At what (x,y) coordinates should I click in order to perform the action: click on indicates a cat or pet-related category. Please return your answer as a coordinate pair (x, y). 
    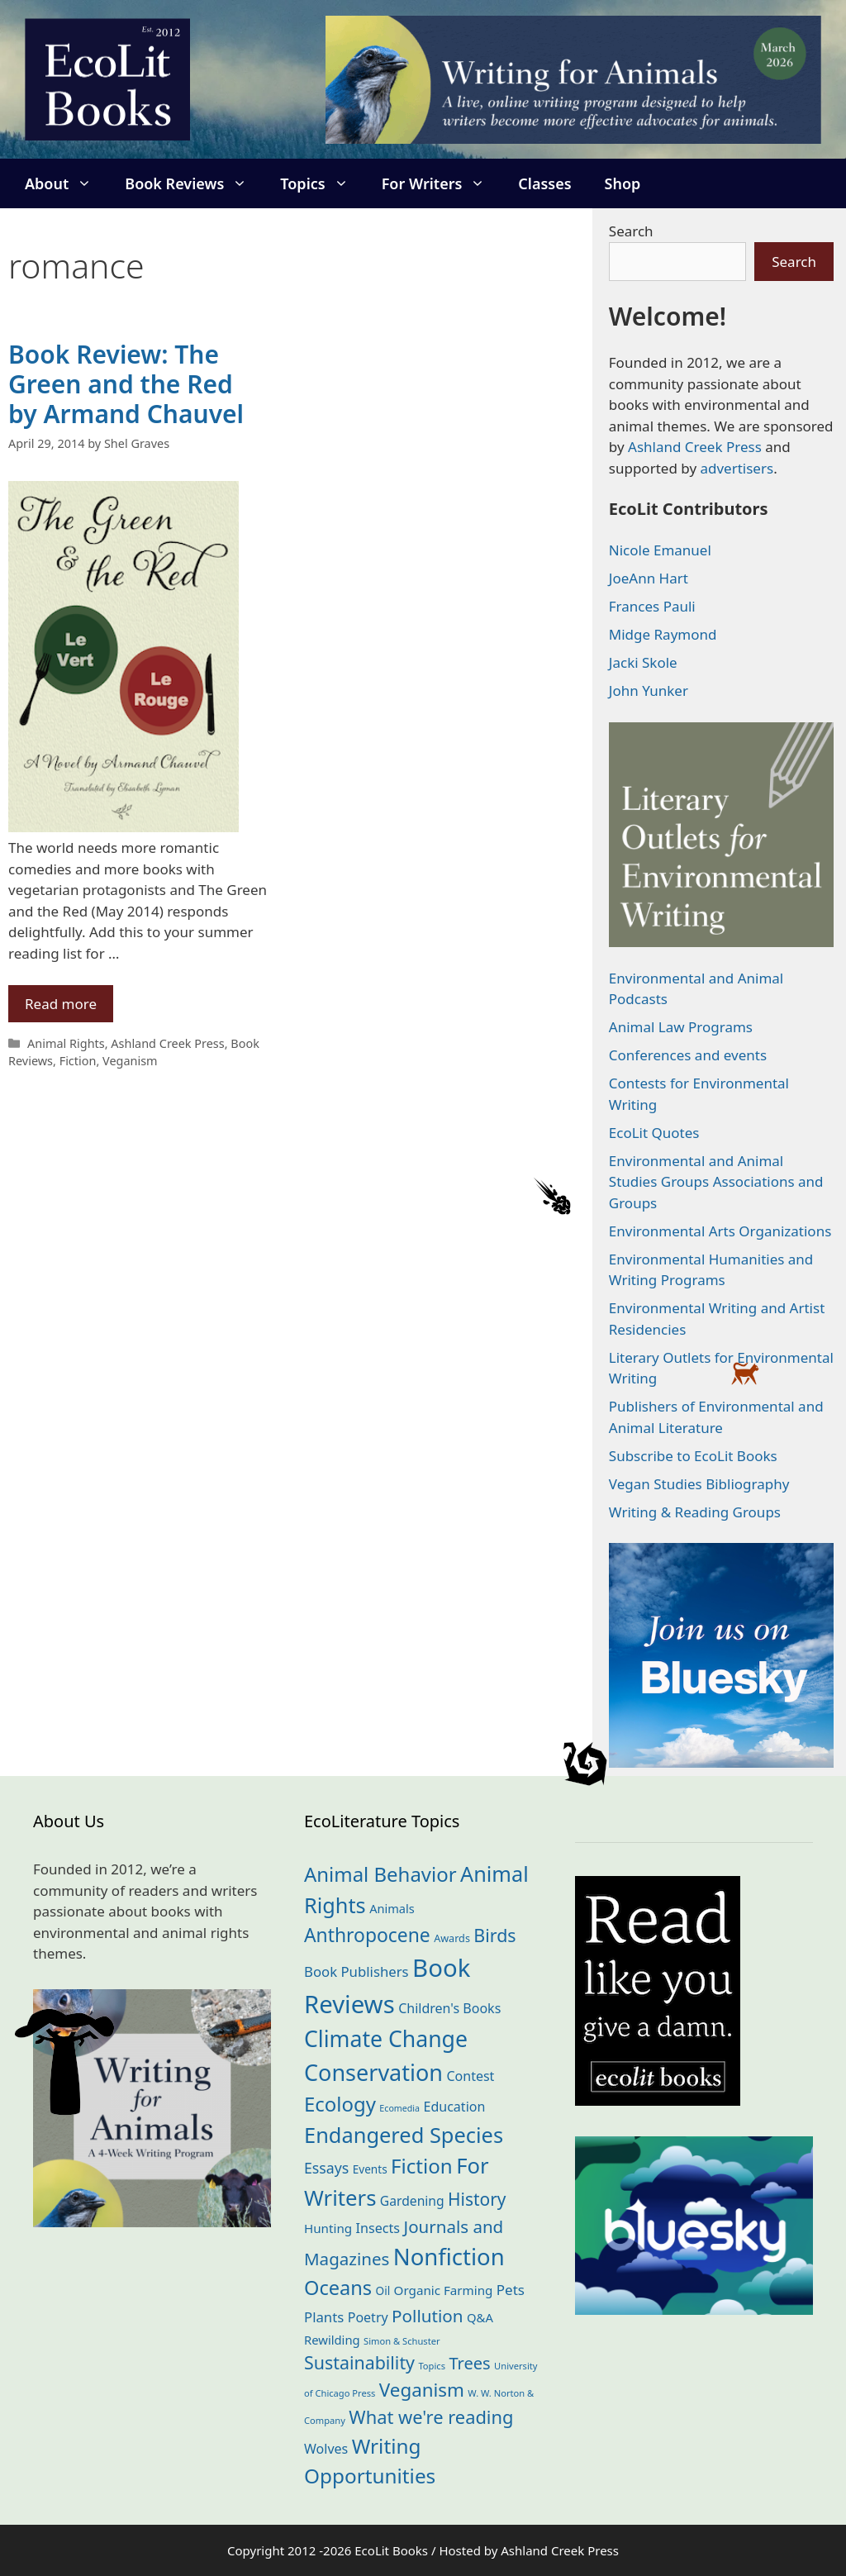
    Looking at the image, I should click on (745, 1374).